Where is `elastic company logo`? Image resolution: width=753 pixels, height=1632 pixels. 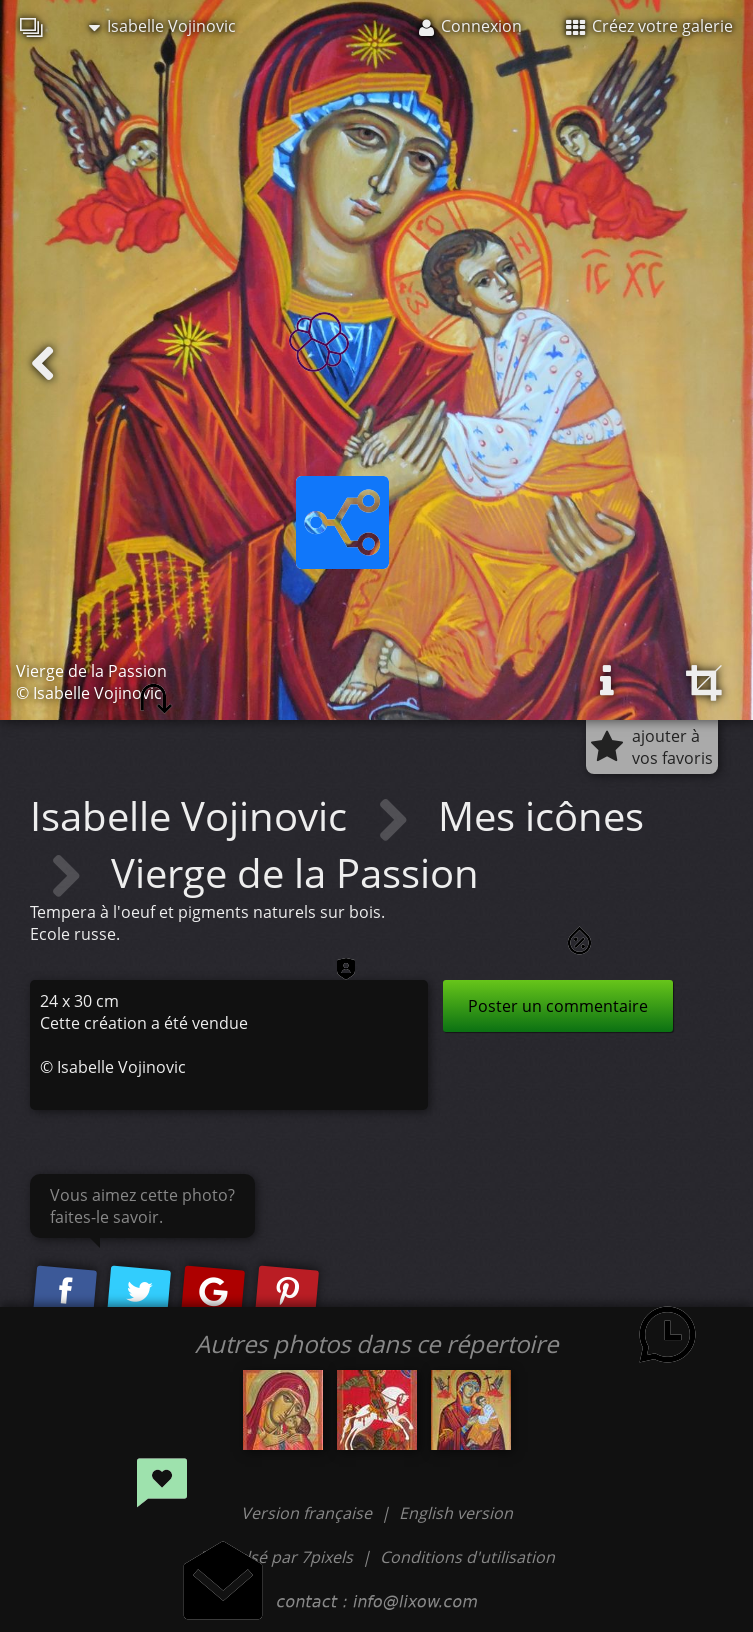
elastic company logo is located at coordinates (319, 342).